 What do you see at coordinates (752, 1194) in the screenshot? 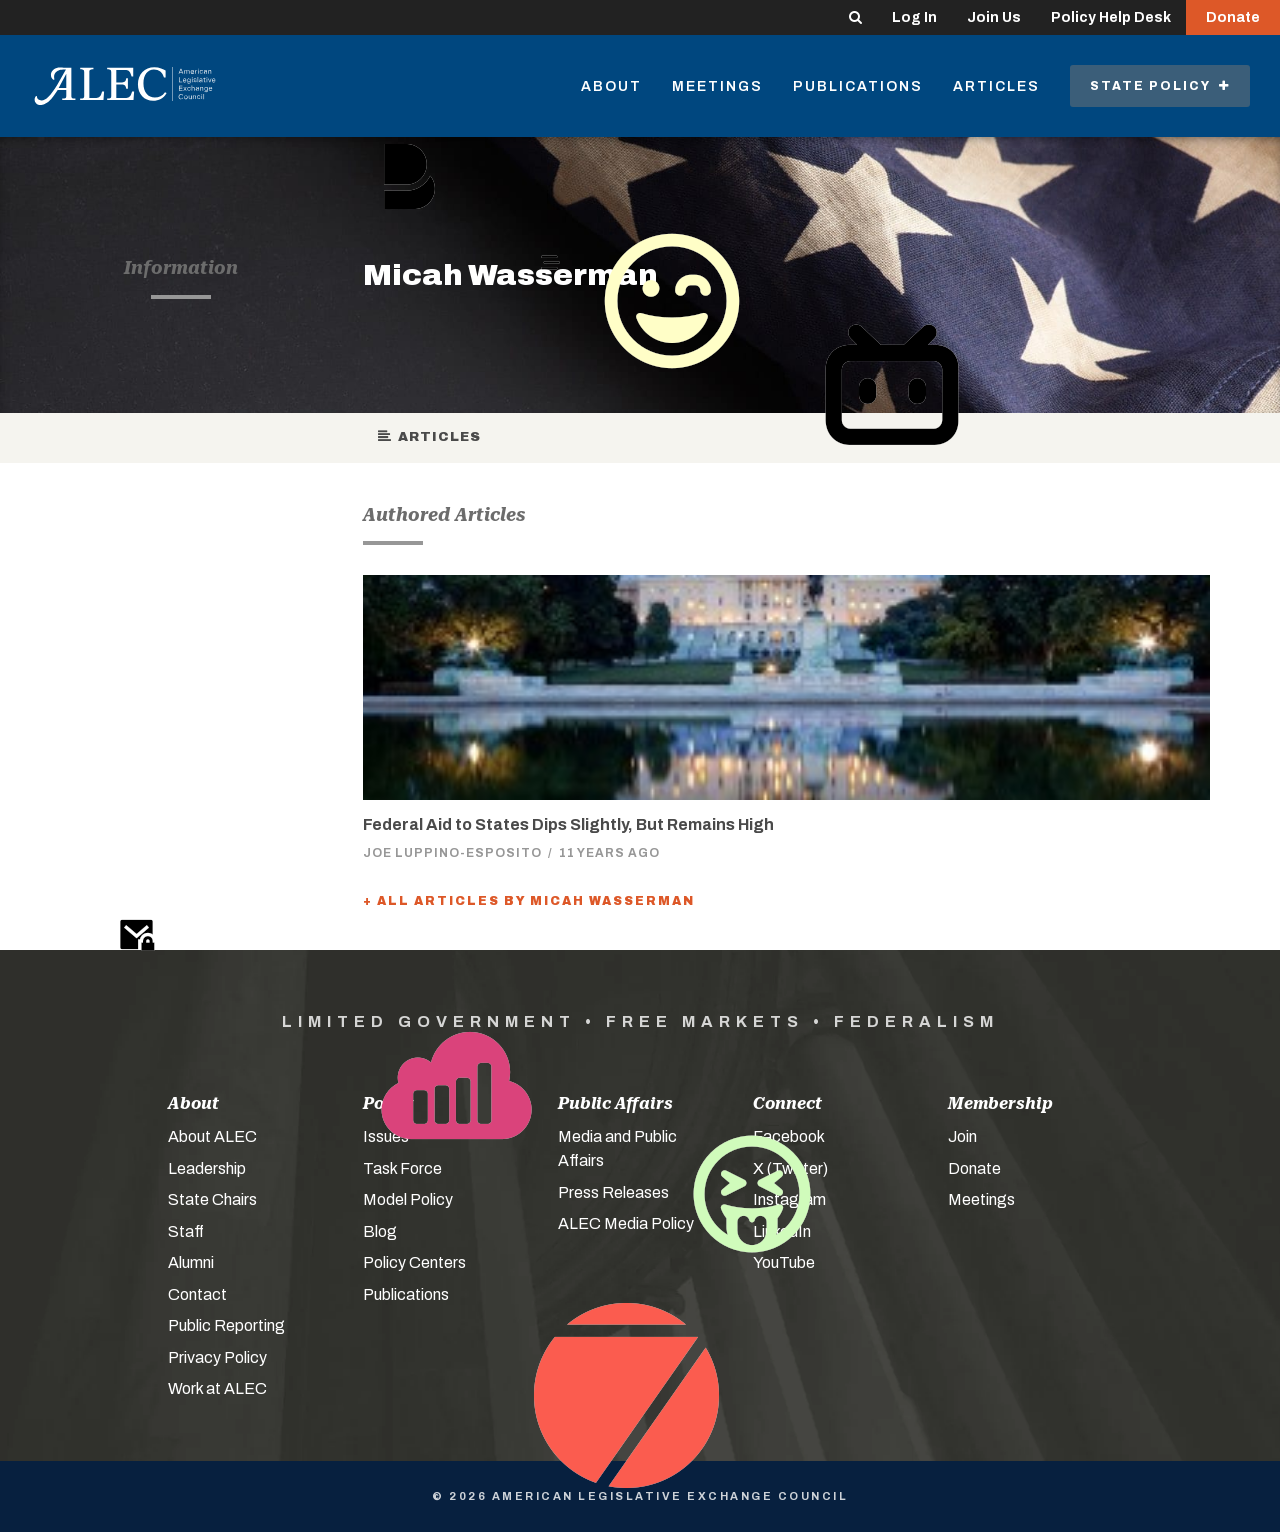
I see `add a silly or playful emoji reaction` at bounding box center [752, 1194].